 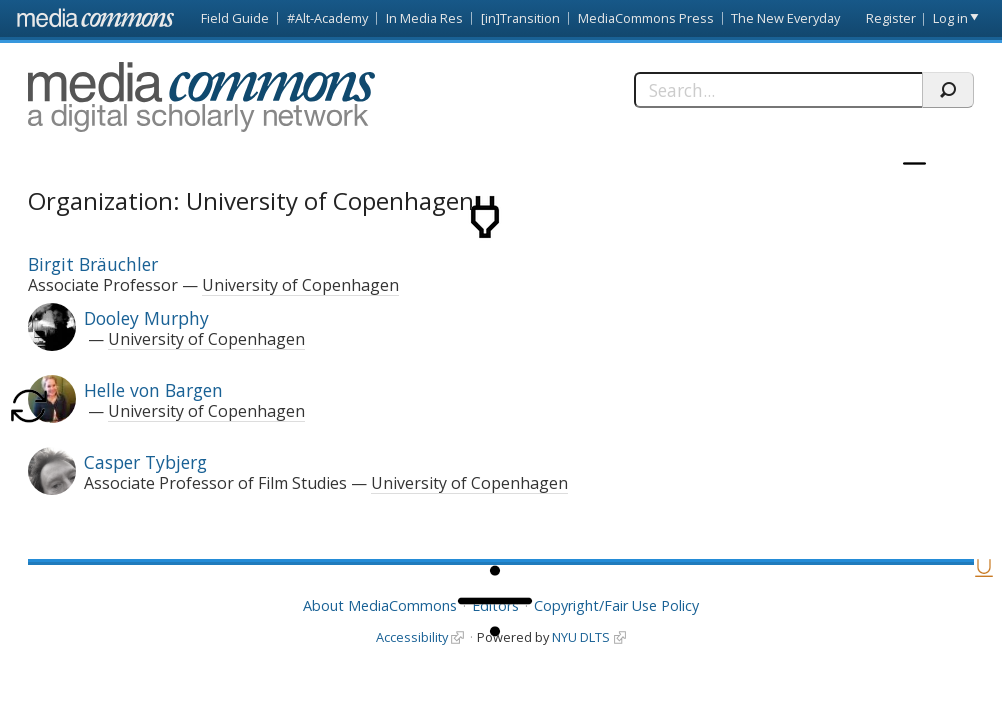 I want to click on apply underline formatting to selected text, so click(x=984, y=568).